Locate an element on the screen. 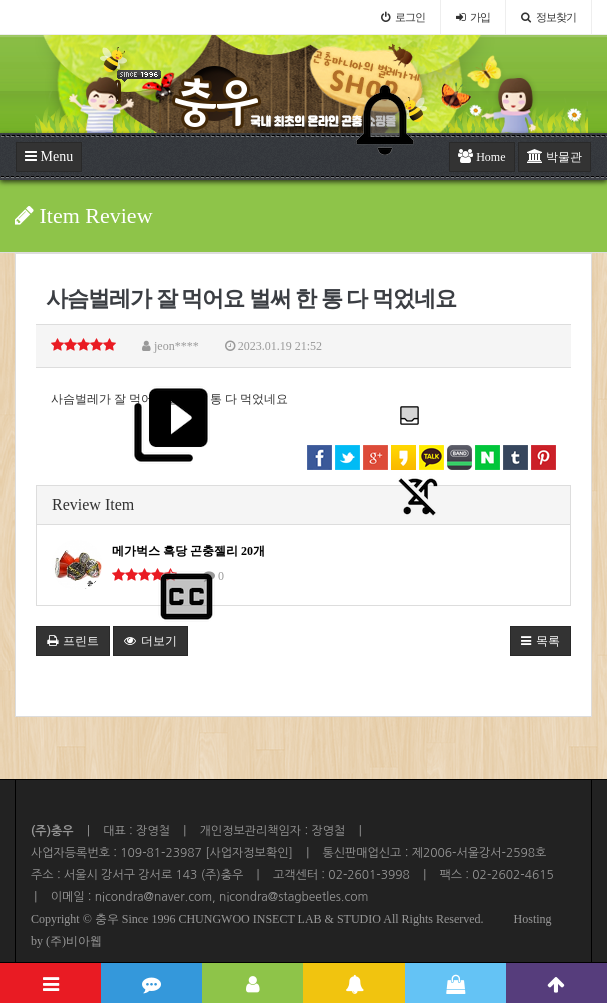 This screenshot has width=607, height=1003. indicates strollers are not permitted in this area is located at coordinates (418, 495).